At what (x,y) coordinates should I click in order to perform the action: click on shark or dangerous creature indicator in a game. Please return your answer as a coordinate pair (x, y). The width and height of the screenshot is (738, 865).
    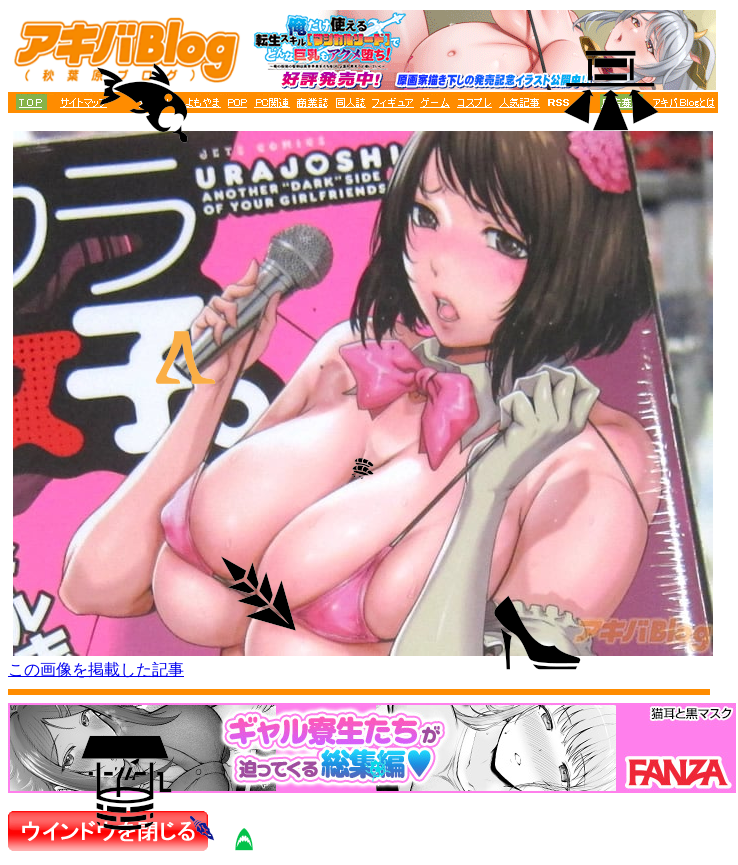
    Looking at the image, I should click on (244, 839).